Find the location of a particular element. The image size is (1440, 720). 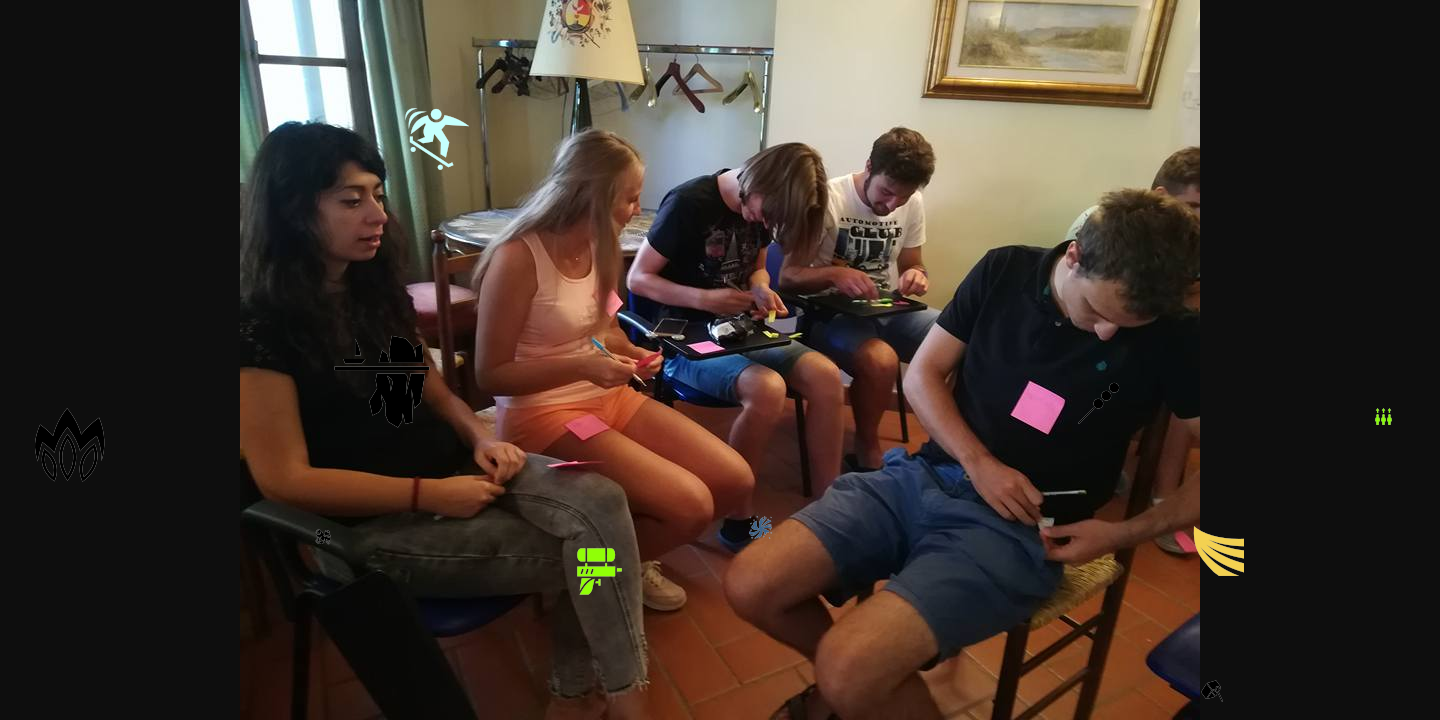

access skateboarding games or activities is located at coordinates (437, 139).